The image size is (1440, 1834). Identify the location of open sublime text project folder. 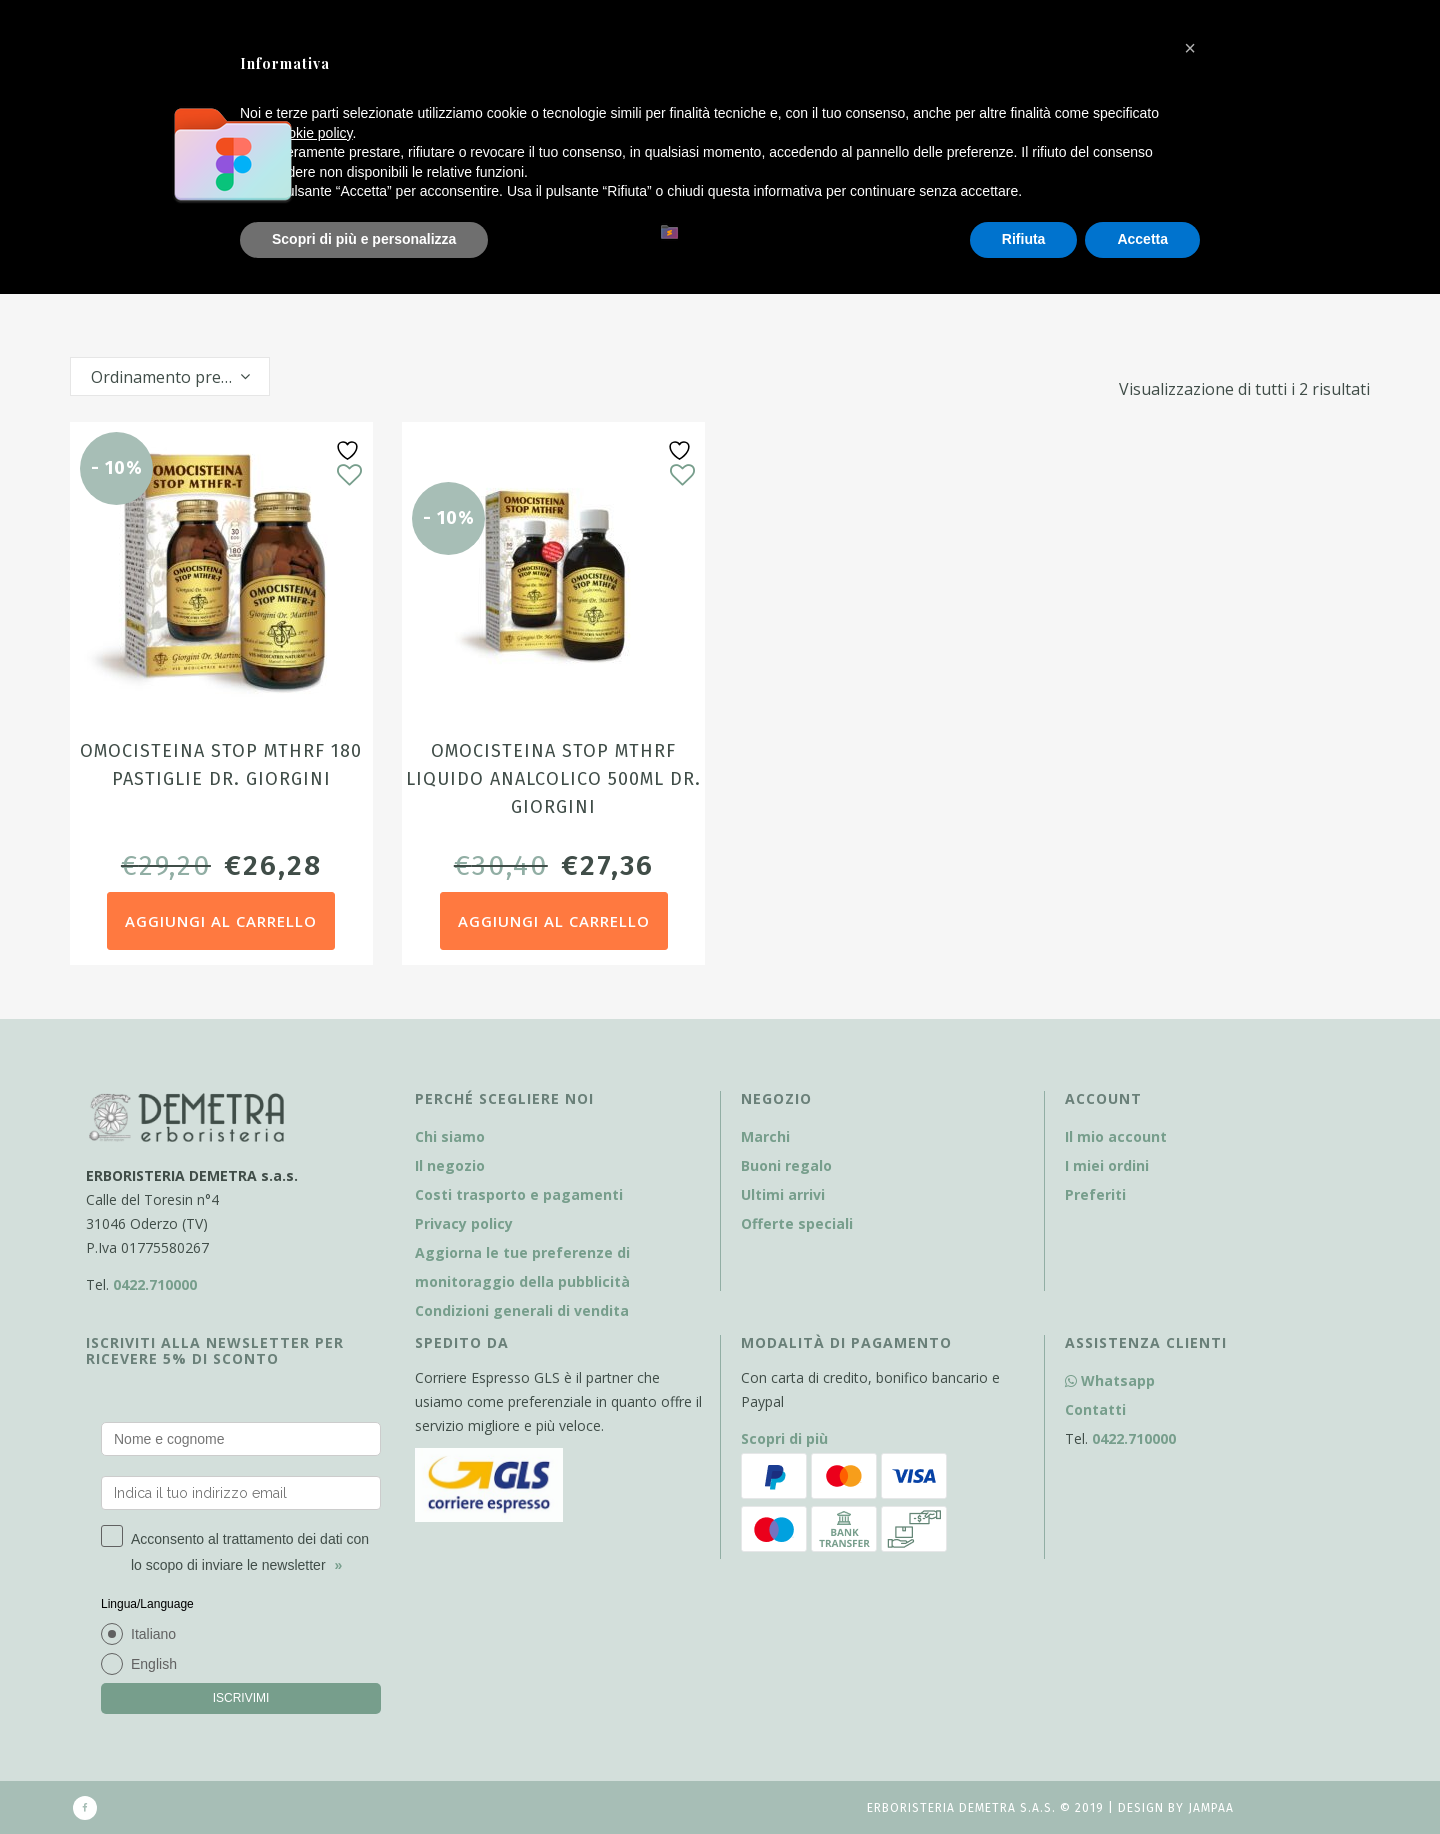
(669, 232).